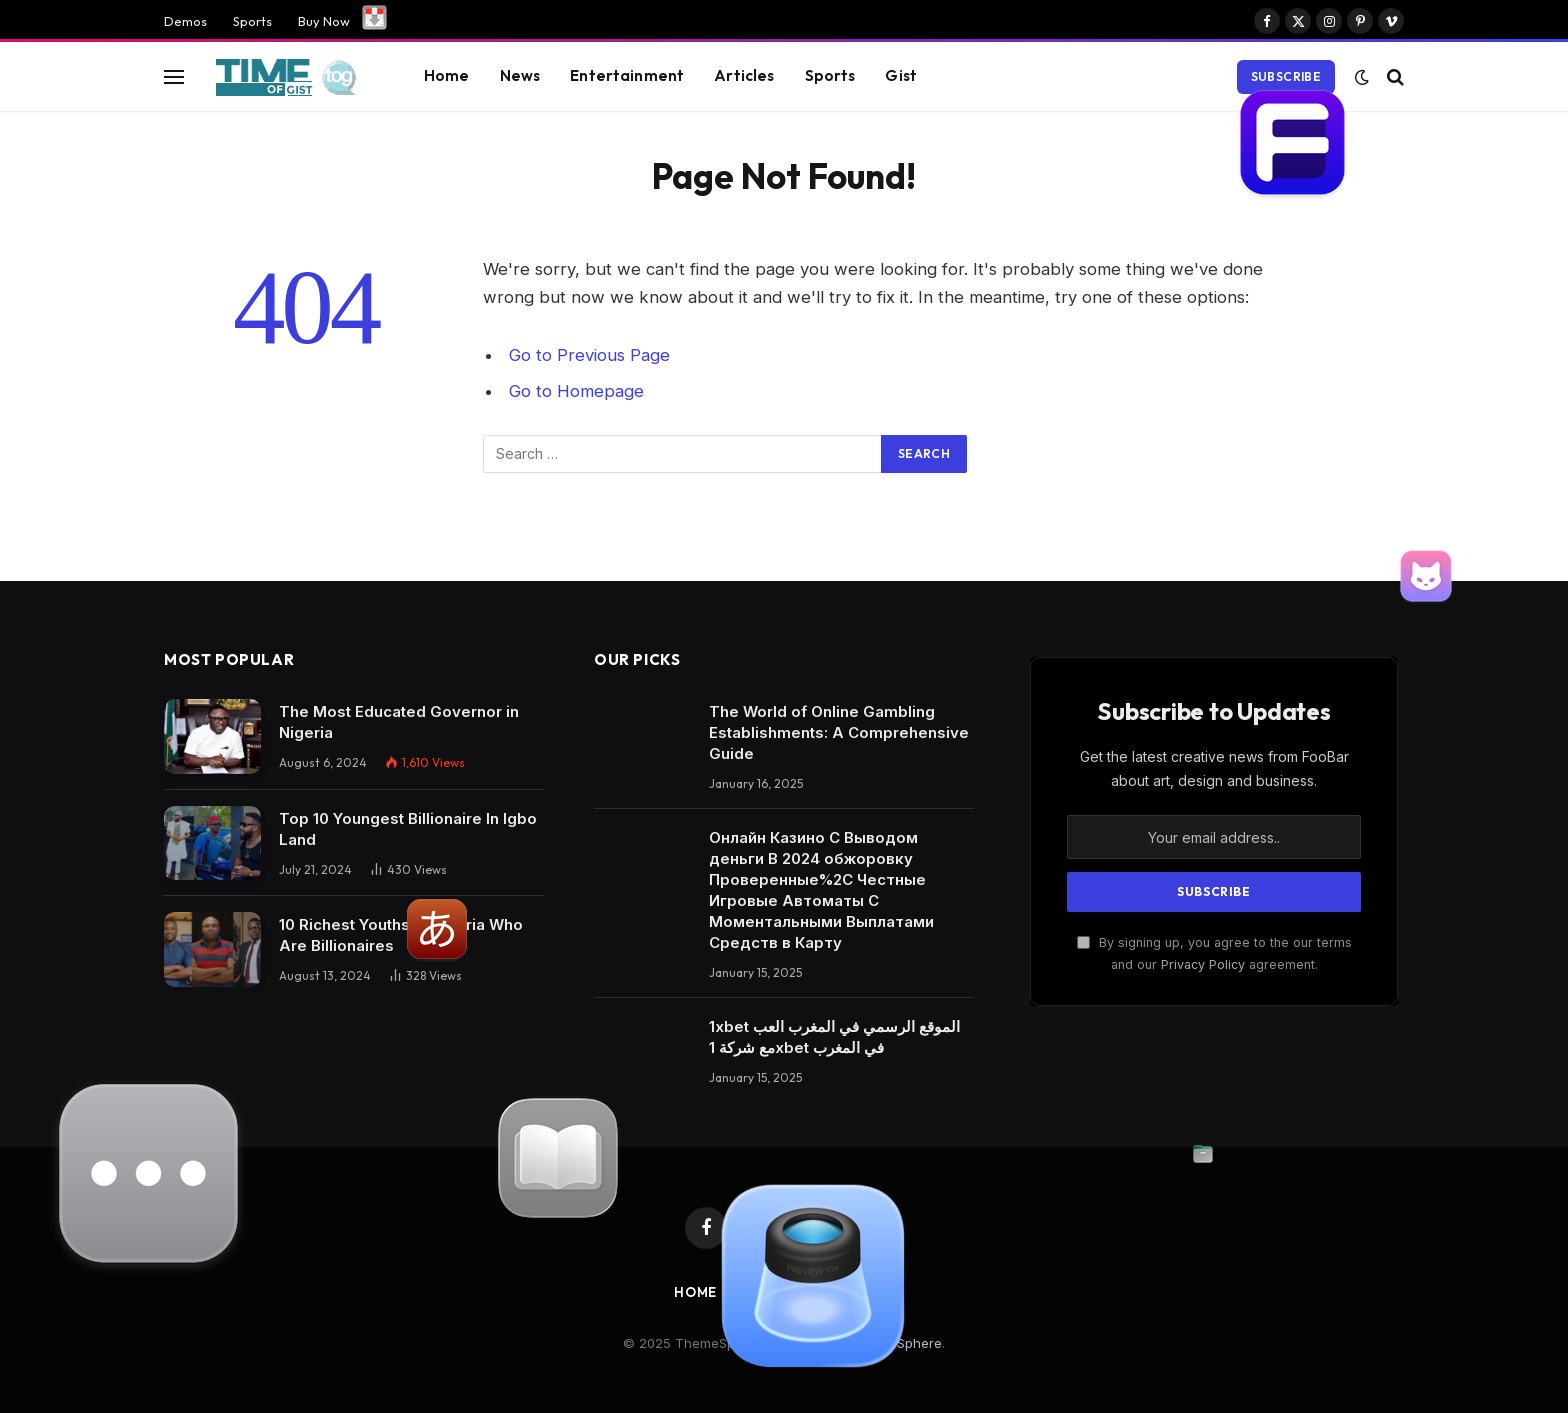  Describe the element at coordinates (813, 1276) in the screenshot. I see `open eye of gnome image viewer` at that location.